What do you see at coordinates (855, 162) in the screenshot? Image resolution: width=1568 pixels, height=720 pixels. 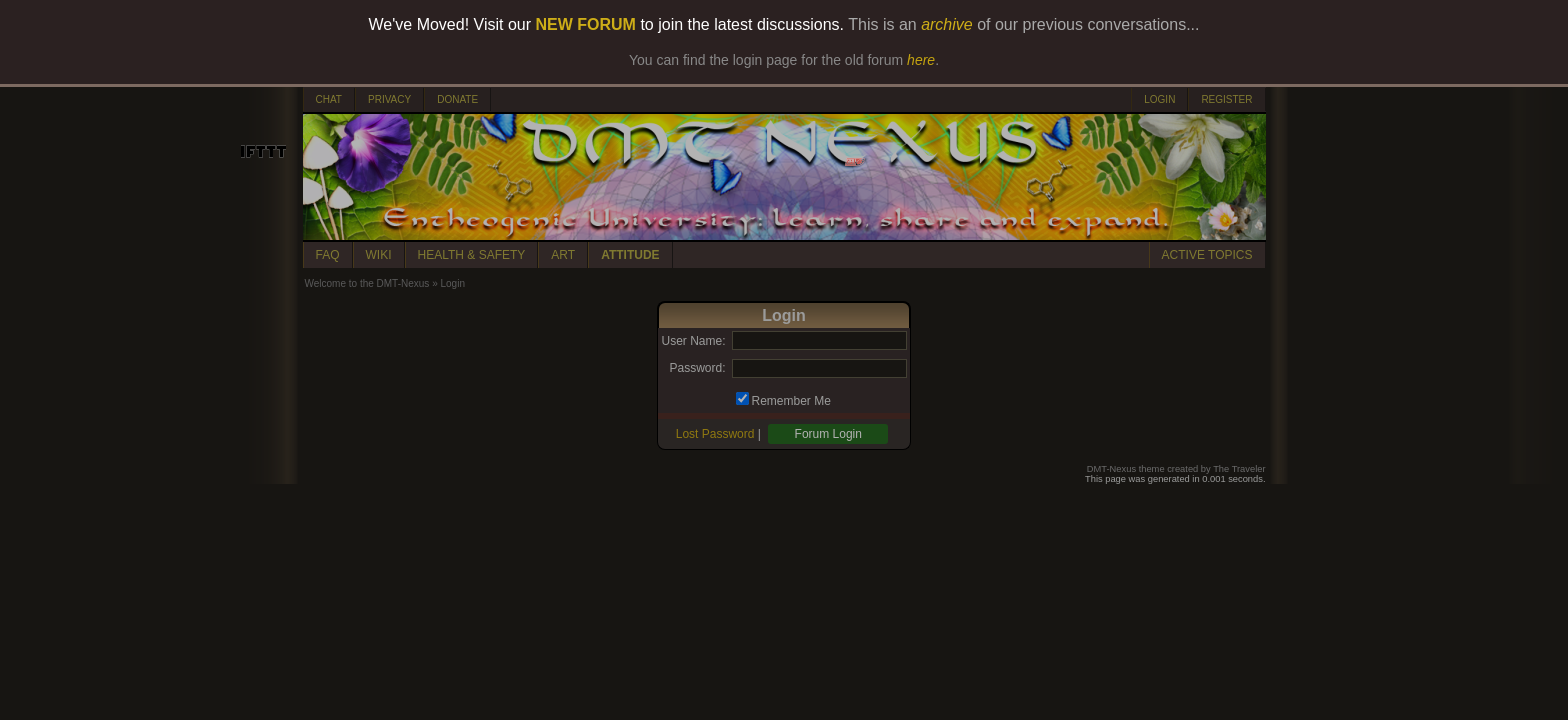 I see `indicates software licensed under GNU General Public License v3` at bounding box center [855, 162].